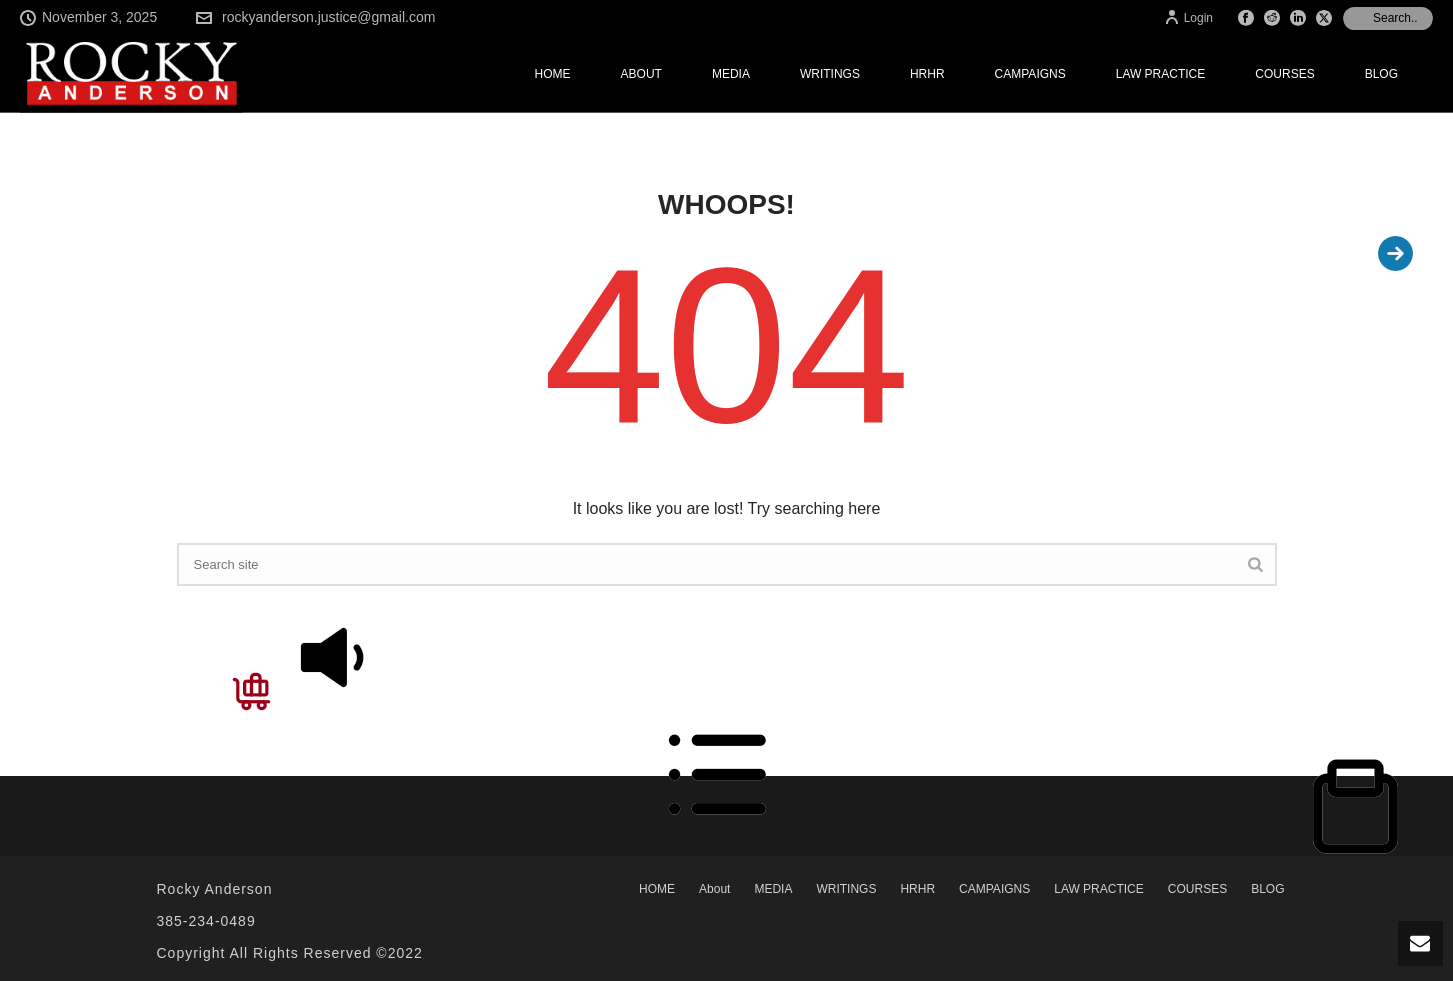  Describe the element at coordinates (1355, 806) in the screenshot. I see `copy to clipboard` at that location.